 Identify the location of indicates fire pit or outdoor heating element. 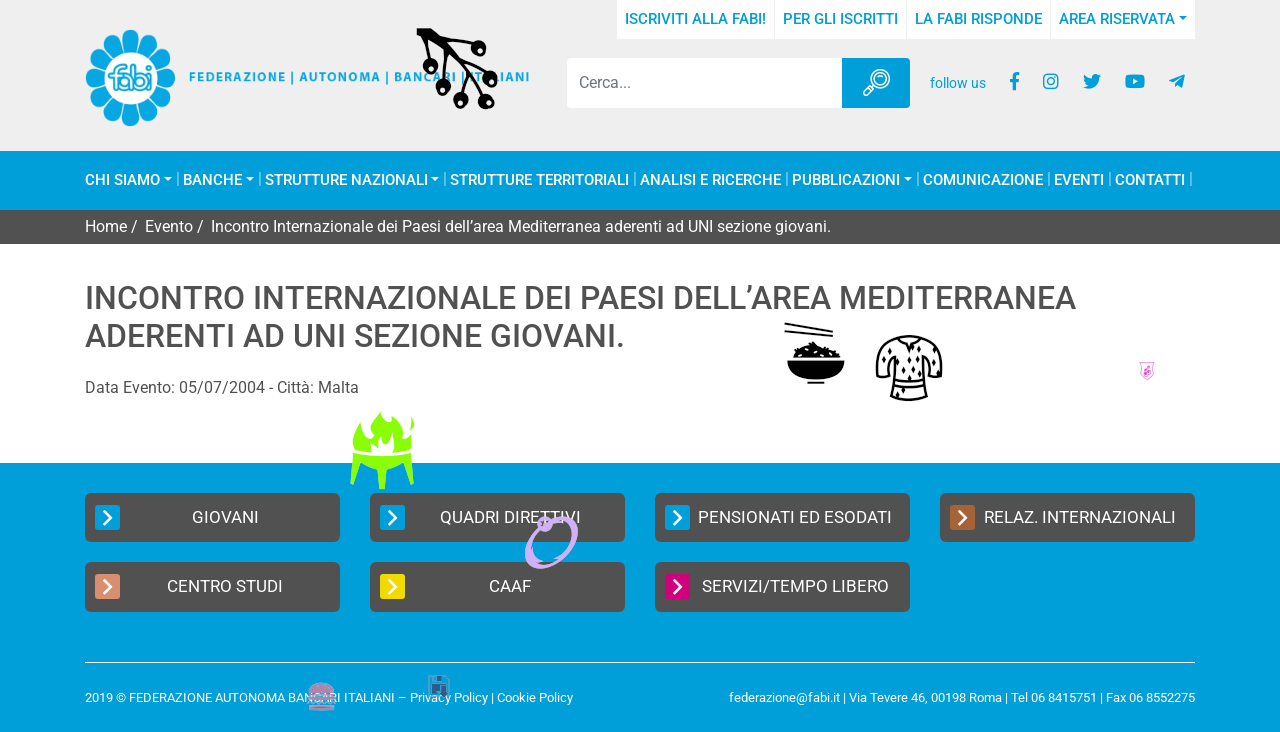
(382, 450).